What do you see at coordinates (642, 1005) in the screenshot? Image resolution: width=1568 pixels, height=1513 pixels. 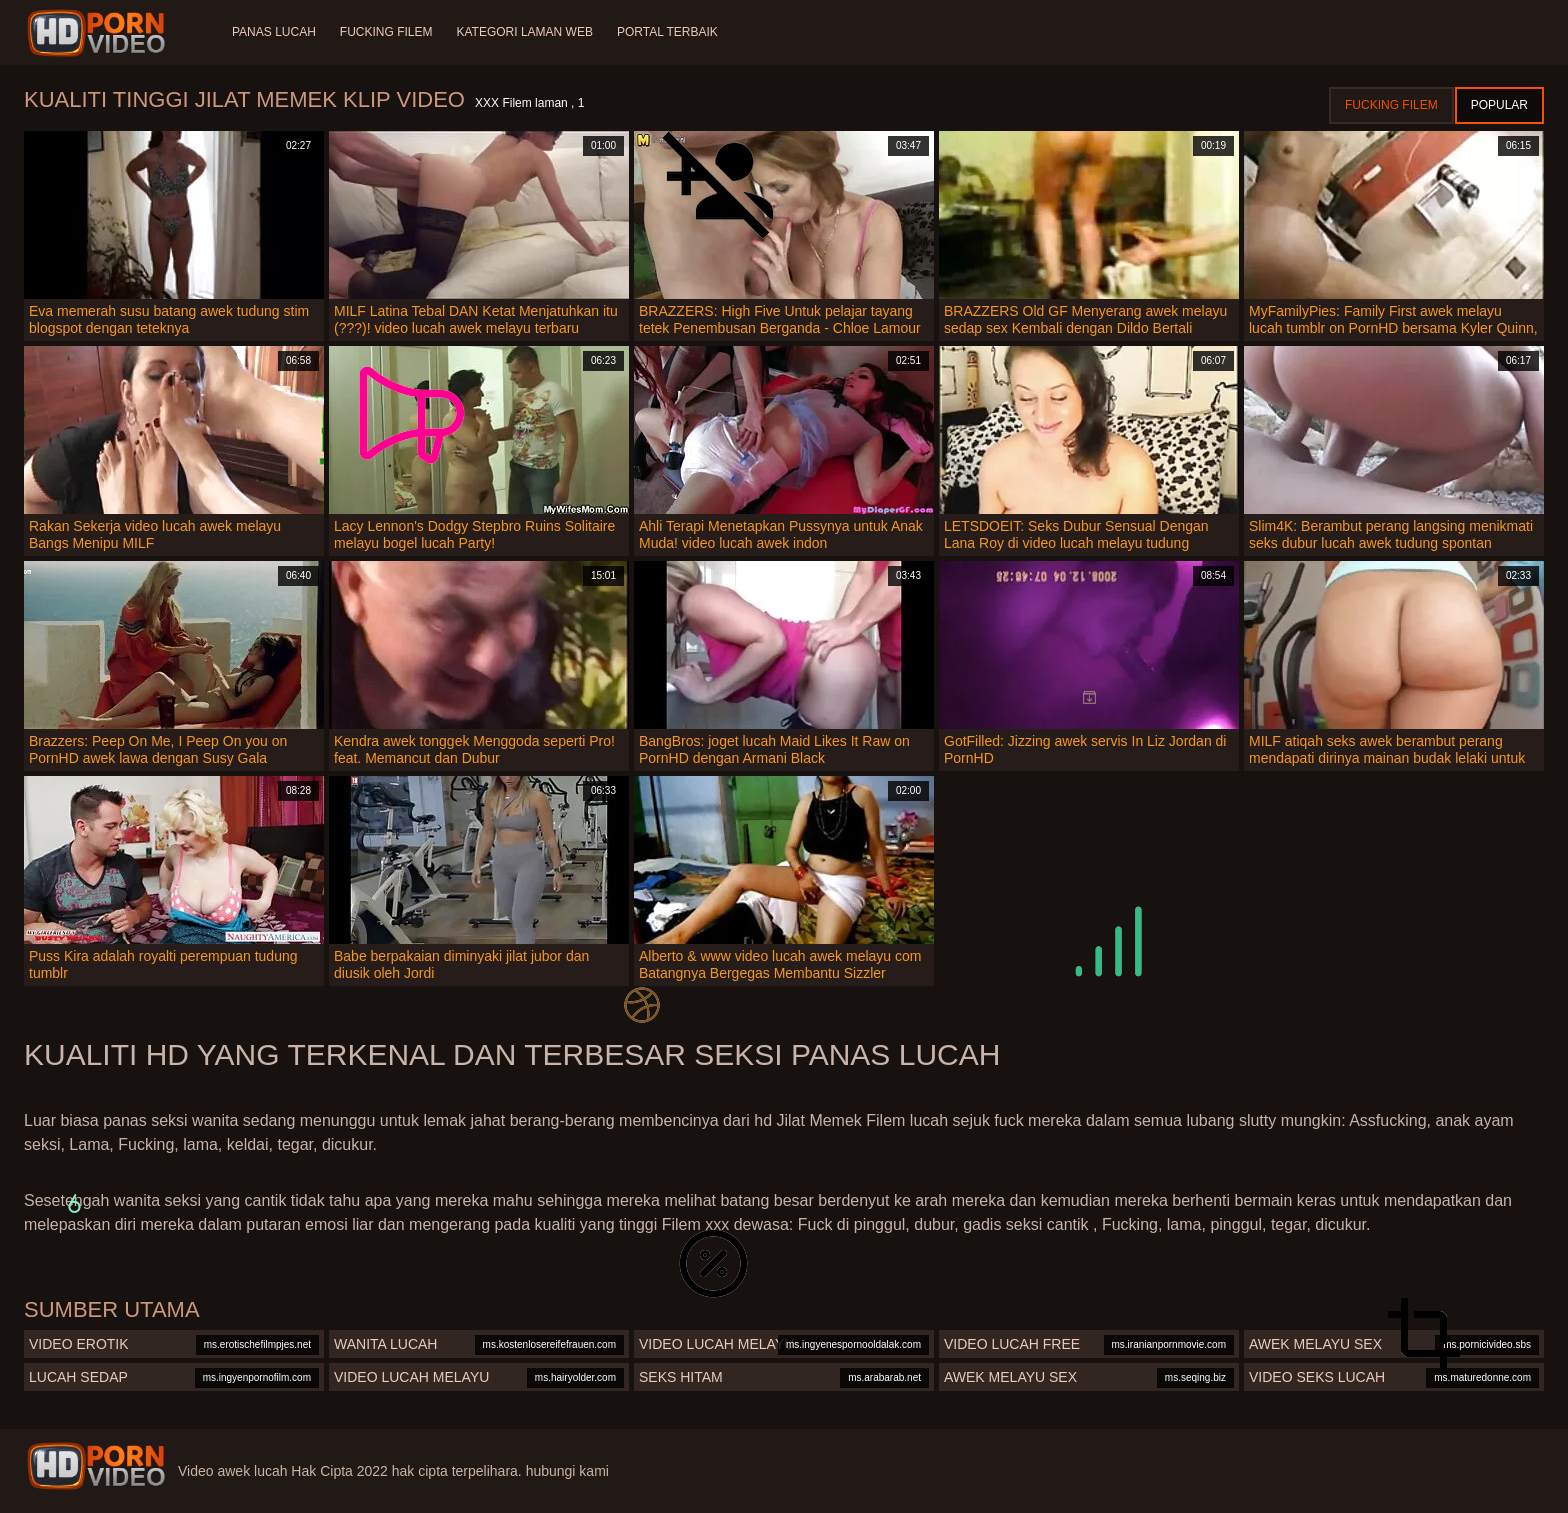 I see `view dribbble profile or portfolio` at bounding box center [642, 1005].